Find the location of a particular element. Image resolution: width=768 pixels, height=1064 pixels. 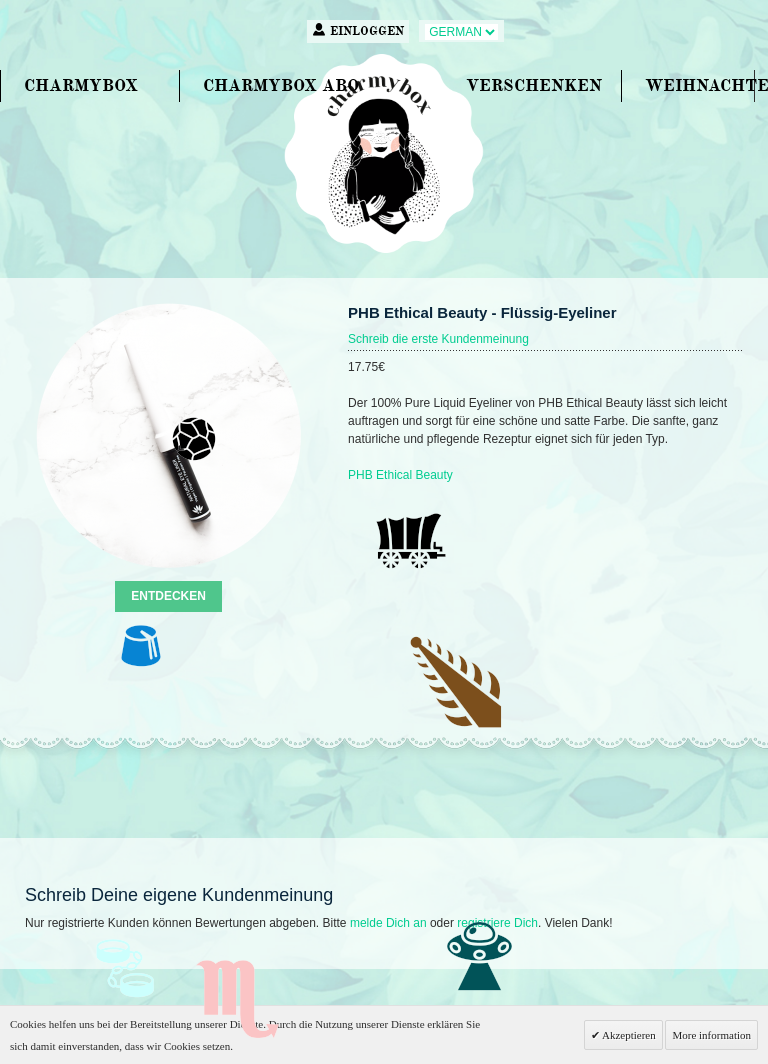

activate beam or energy attack is located at coordinates (456, 682).